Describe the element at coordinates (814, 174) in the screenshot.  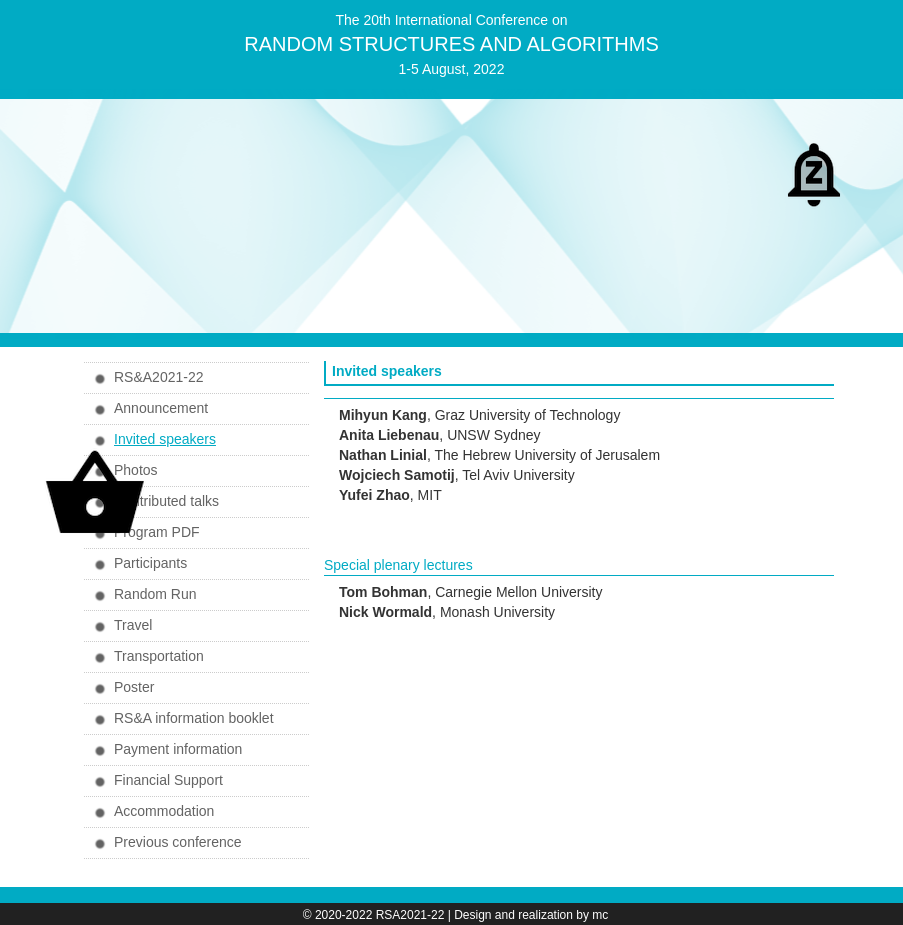
I see `notifications are currently snoozed` at that location.